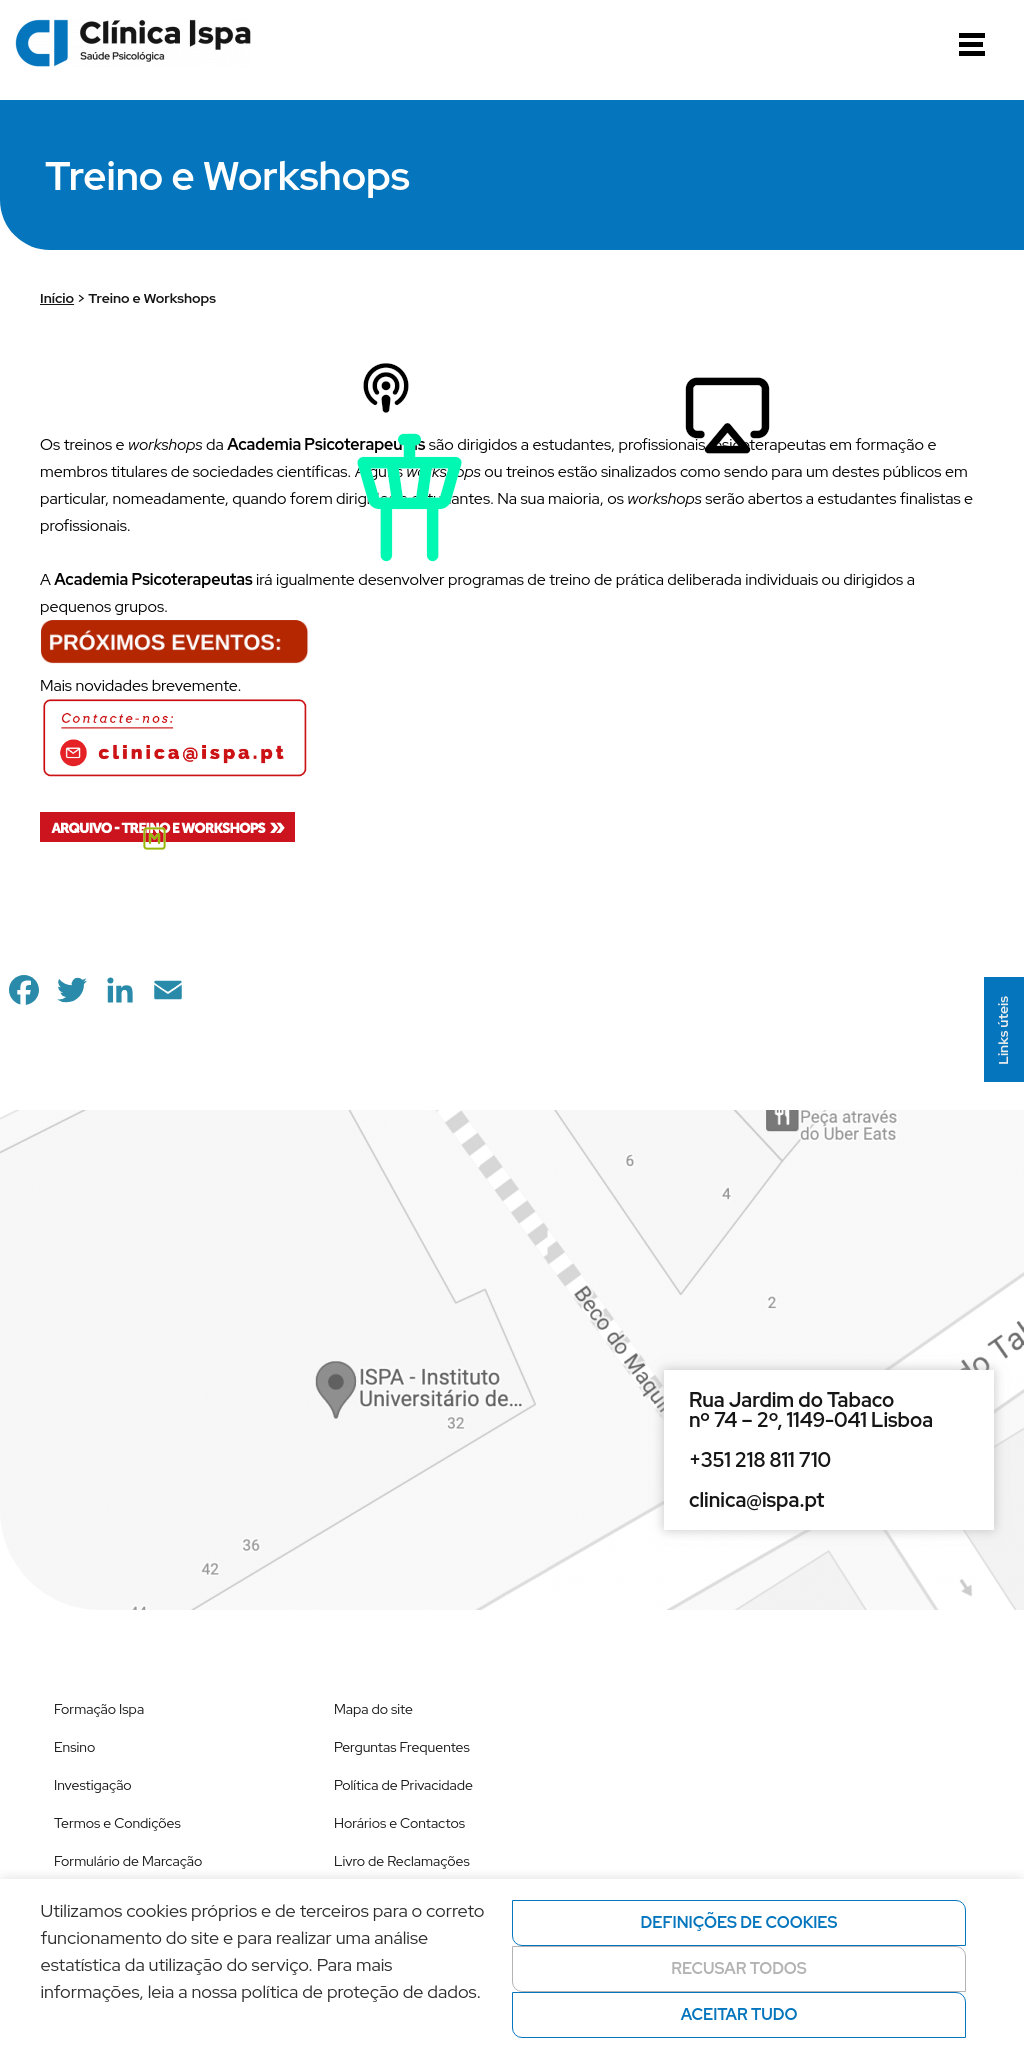  Describe the element at coordinates (154, 838) in the screenshot. I see `toggle medium size or format option` at that location.